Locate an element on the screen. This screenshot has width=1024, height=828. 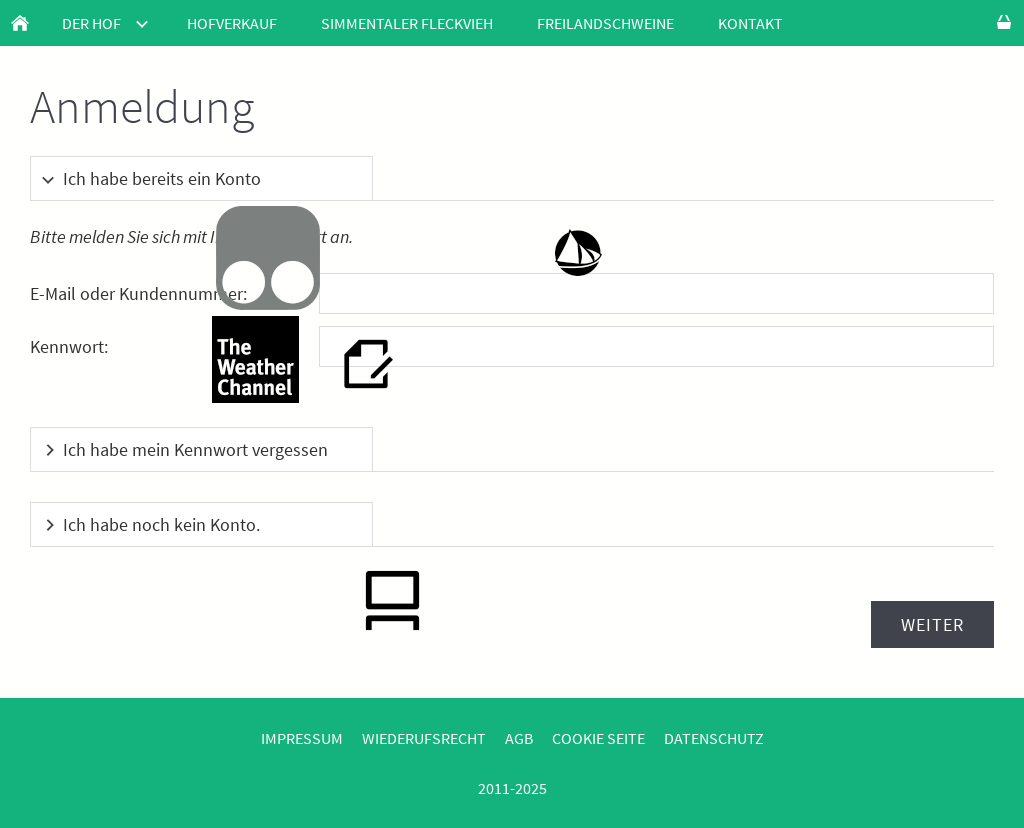
solus operating system logo is located at coordinates (578, 252).